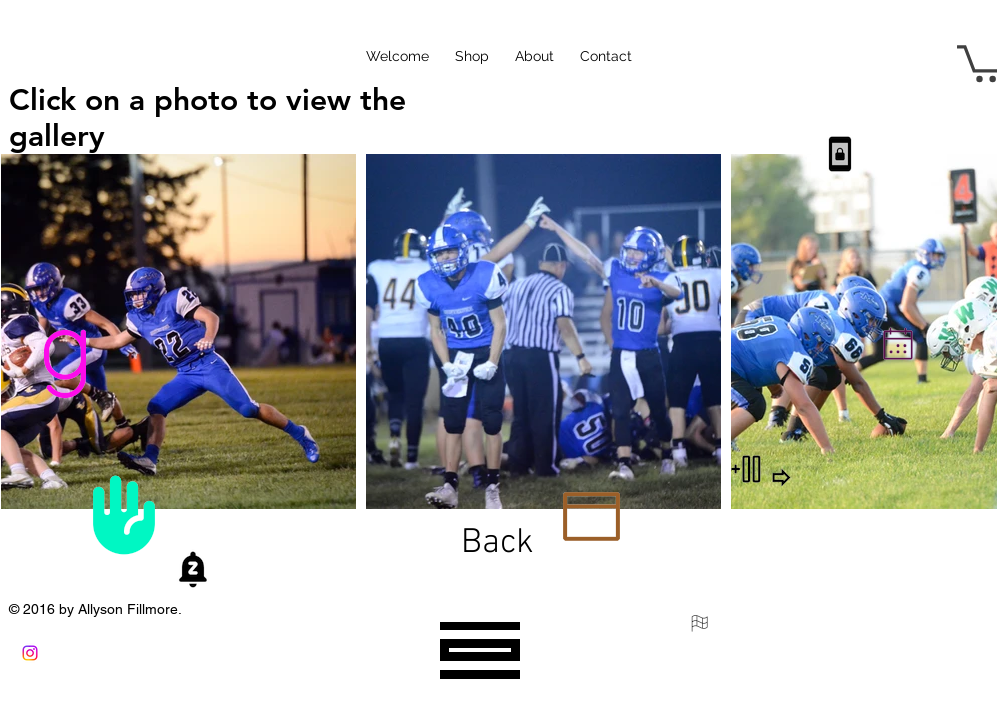 Image resolution: width=997 pixels, height=720 pixels. What do you see at coordinates (480, 648) in the screenshot?
I see `switch to day view in calendar` at bounding box center [480, 648].